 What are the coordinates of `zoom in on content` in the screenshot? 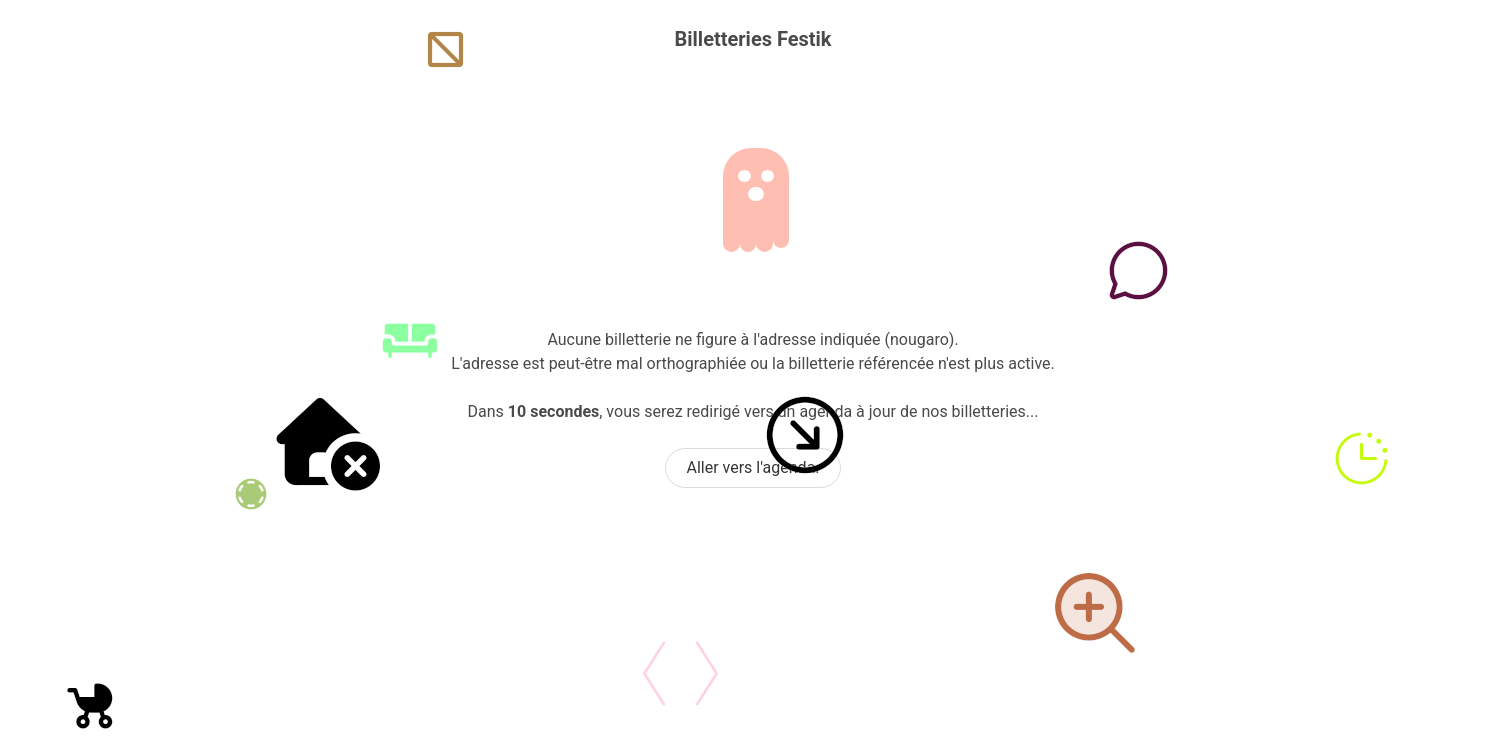 It's located at (1095, 613).